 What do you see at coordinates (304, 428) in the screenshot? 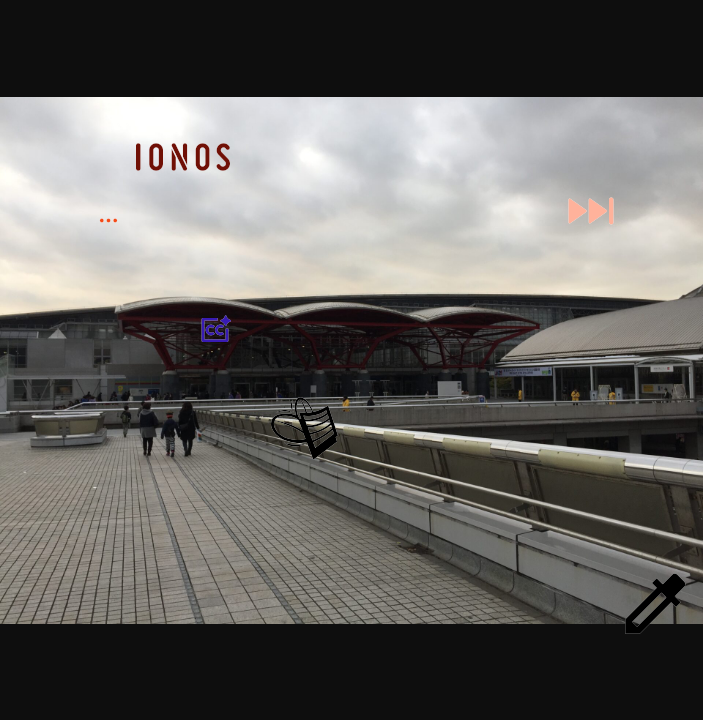
I see `taxbuzz company logo` at bounding box center [304, 428].